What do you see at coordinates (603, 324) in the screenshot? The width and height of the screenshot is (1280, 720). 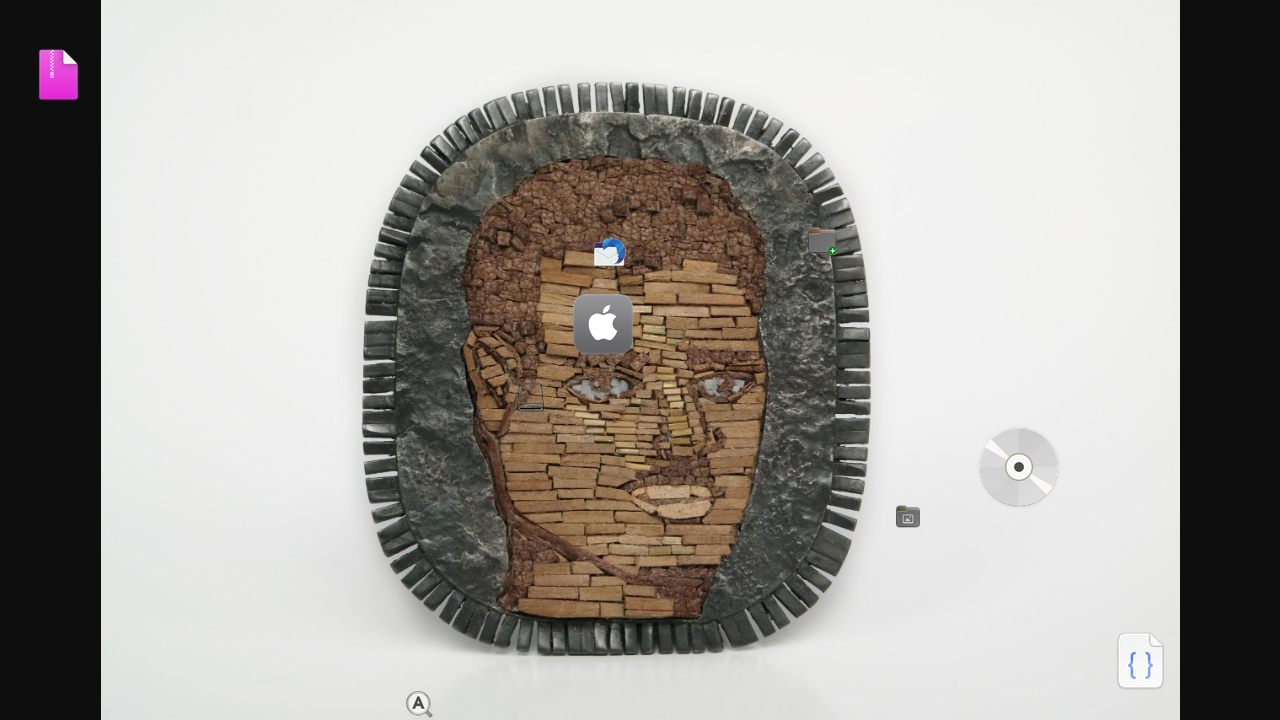 I see `access Apple ID account settings` at bounding box center [603, 324].